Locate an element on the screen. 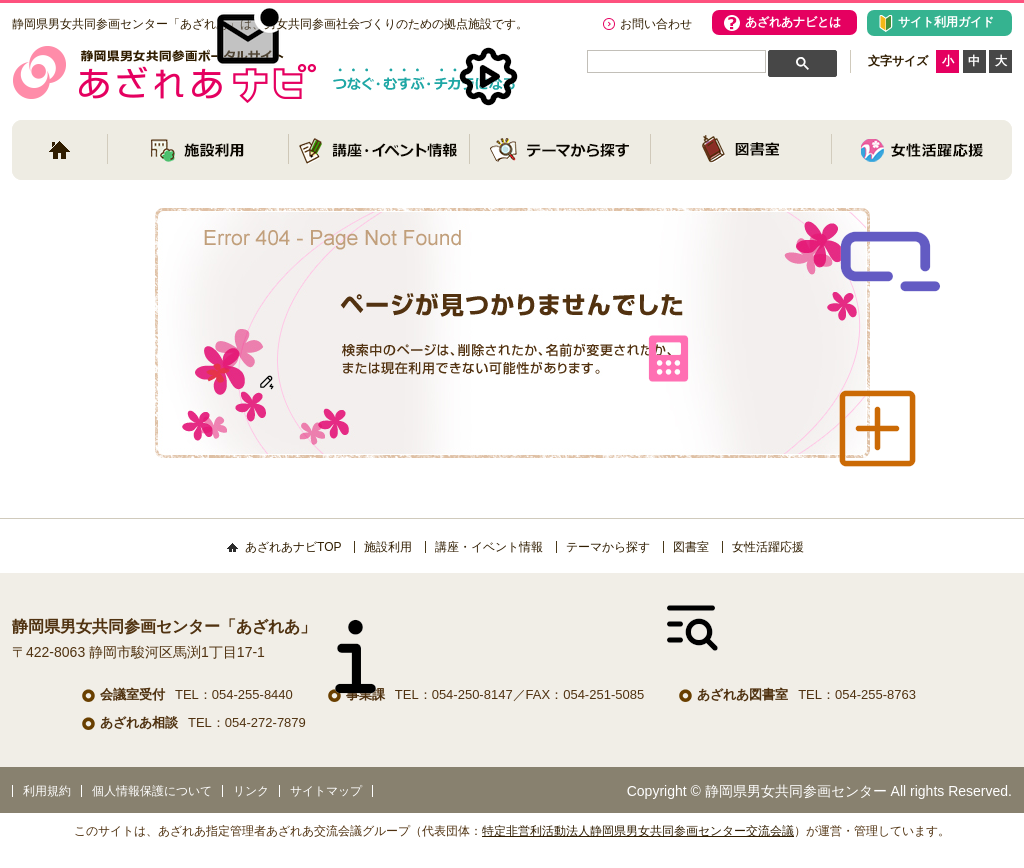  search within a list or document is located at coordinates (691, 624).